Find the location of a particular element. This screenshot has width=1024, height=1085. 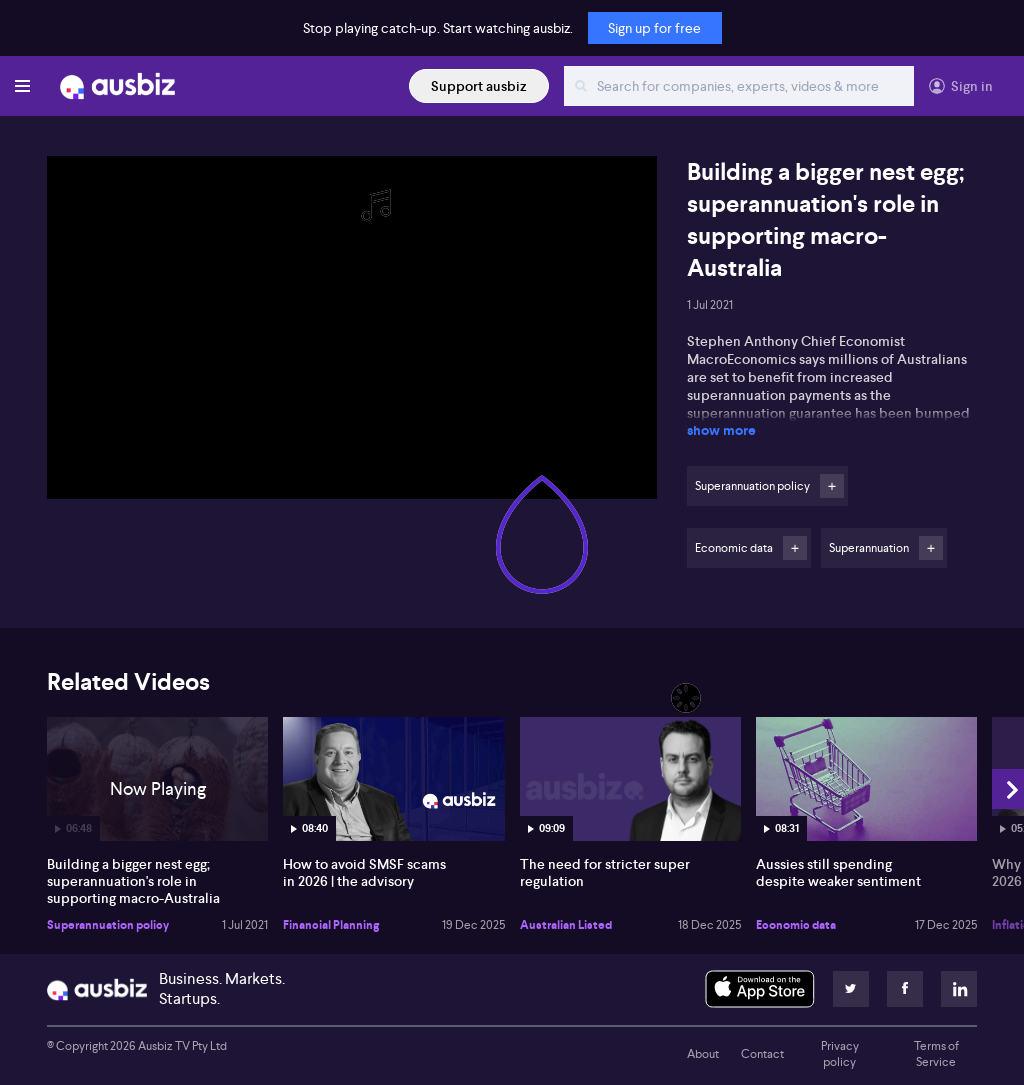

indicates water or liquid content is located at coordinates (542, 539).